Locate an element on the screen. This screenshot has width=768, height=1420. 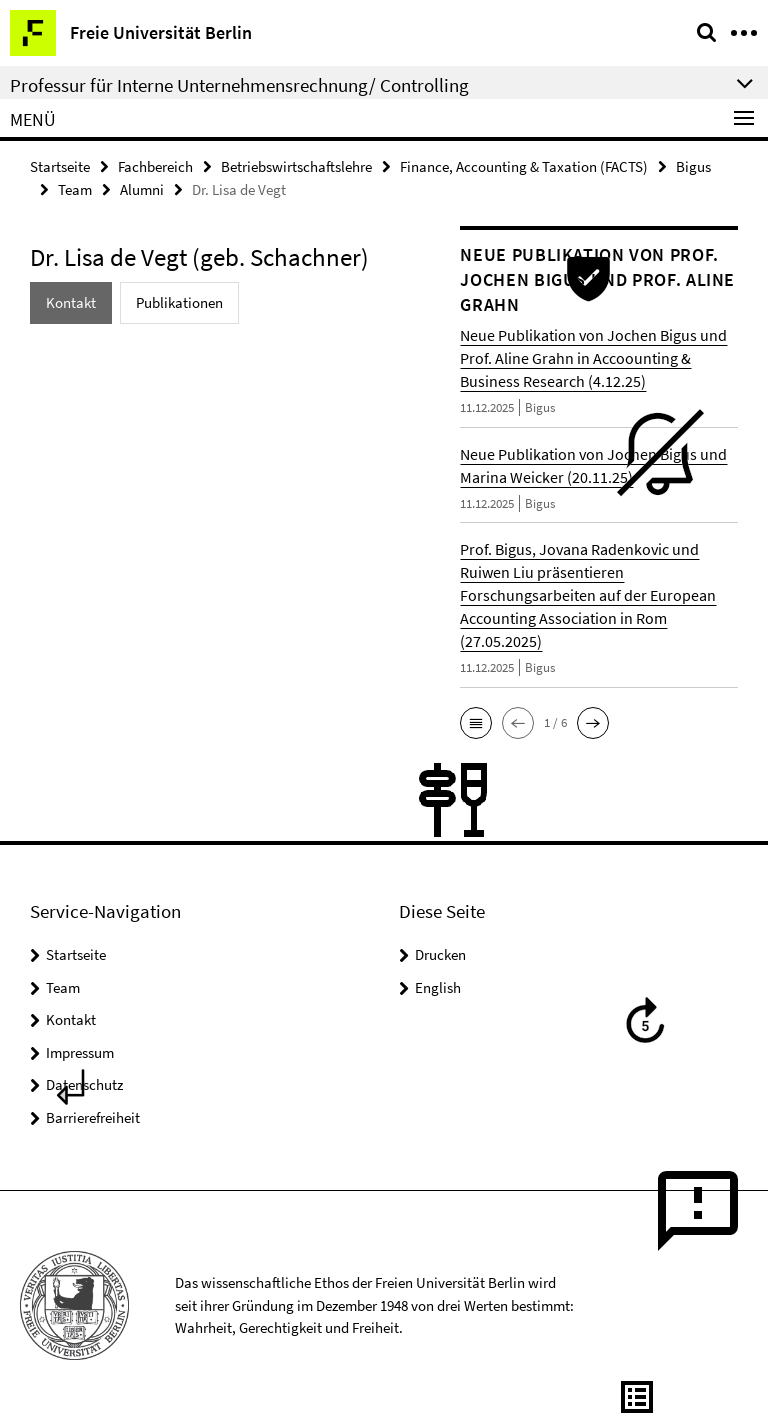
browse tapas or small plates menu is located at coordinates (454, 800).